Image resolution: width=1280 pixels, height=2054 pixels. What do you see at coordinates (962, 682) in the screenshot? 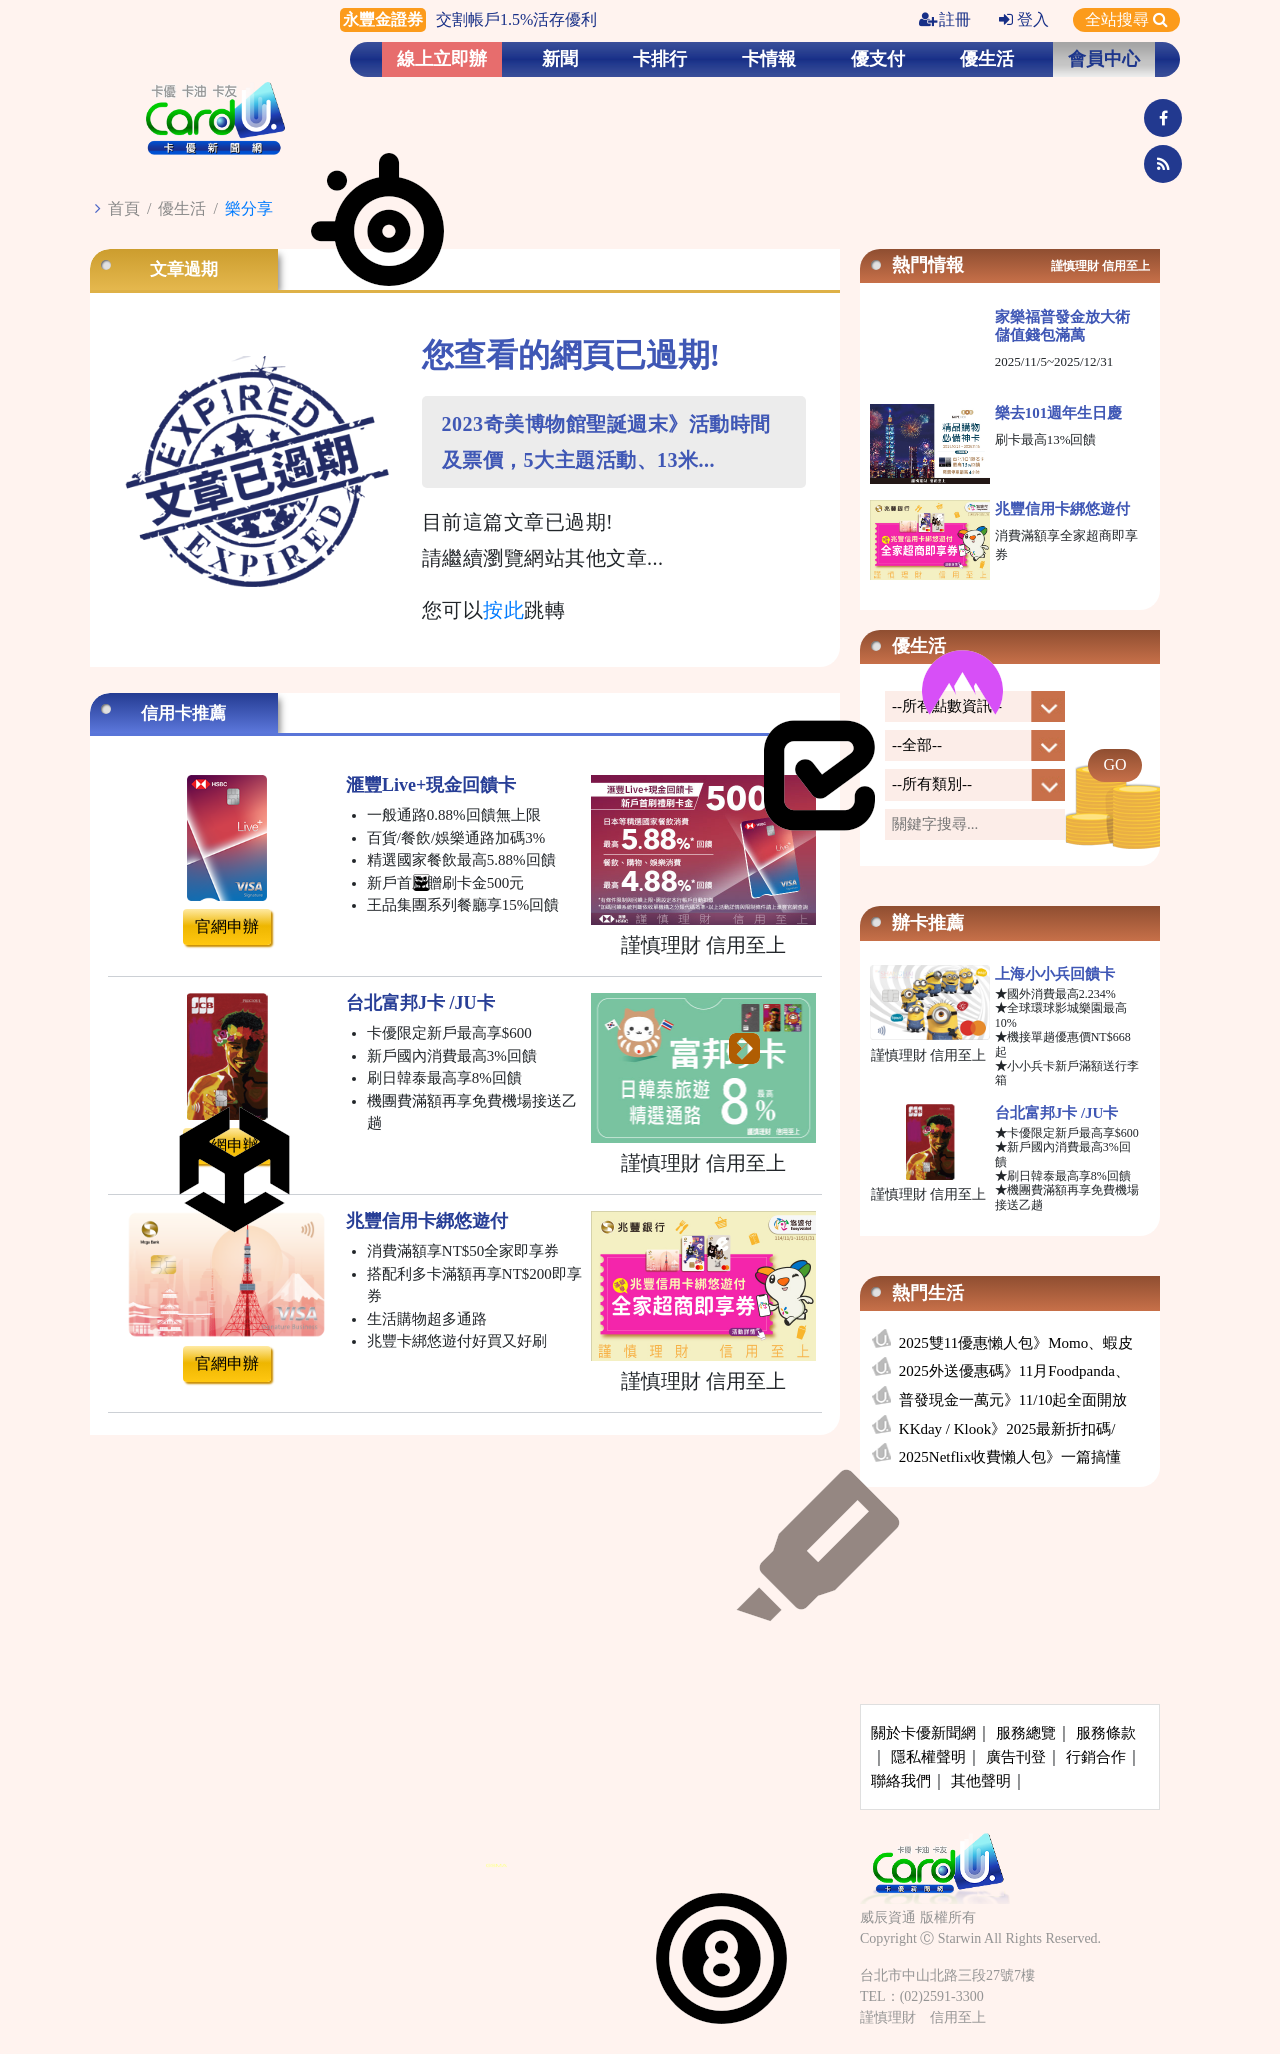
I see `open the NordVPN app` at bounding box center [962, 682].